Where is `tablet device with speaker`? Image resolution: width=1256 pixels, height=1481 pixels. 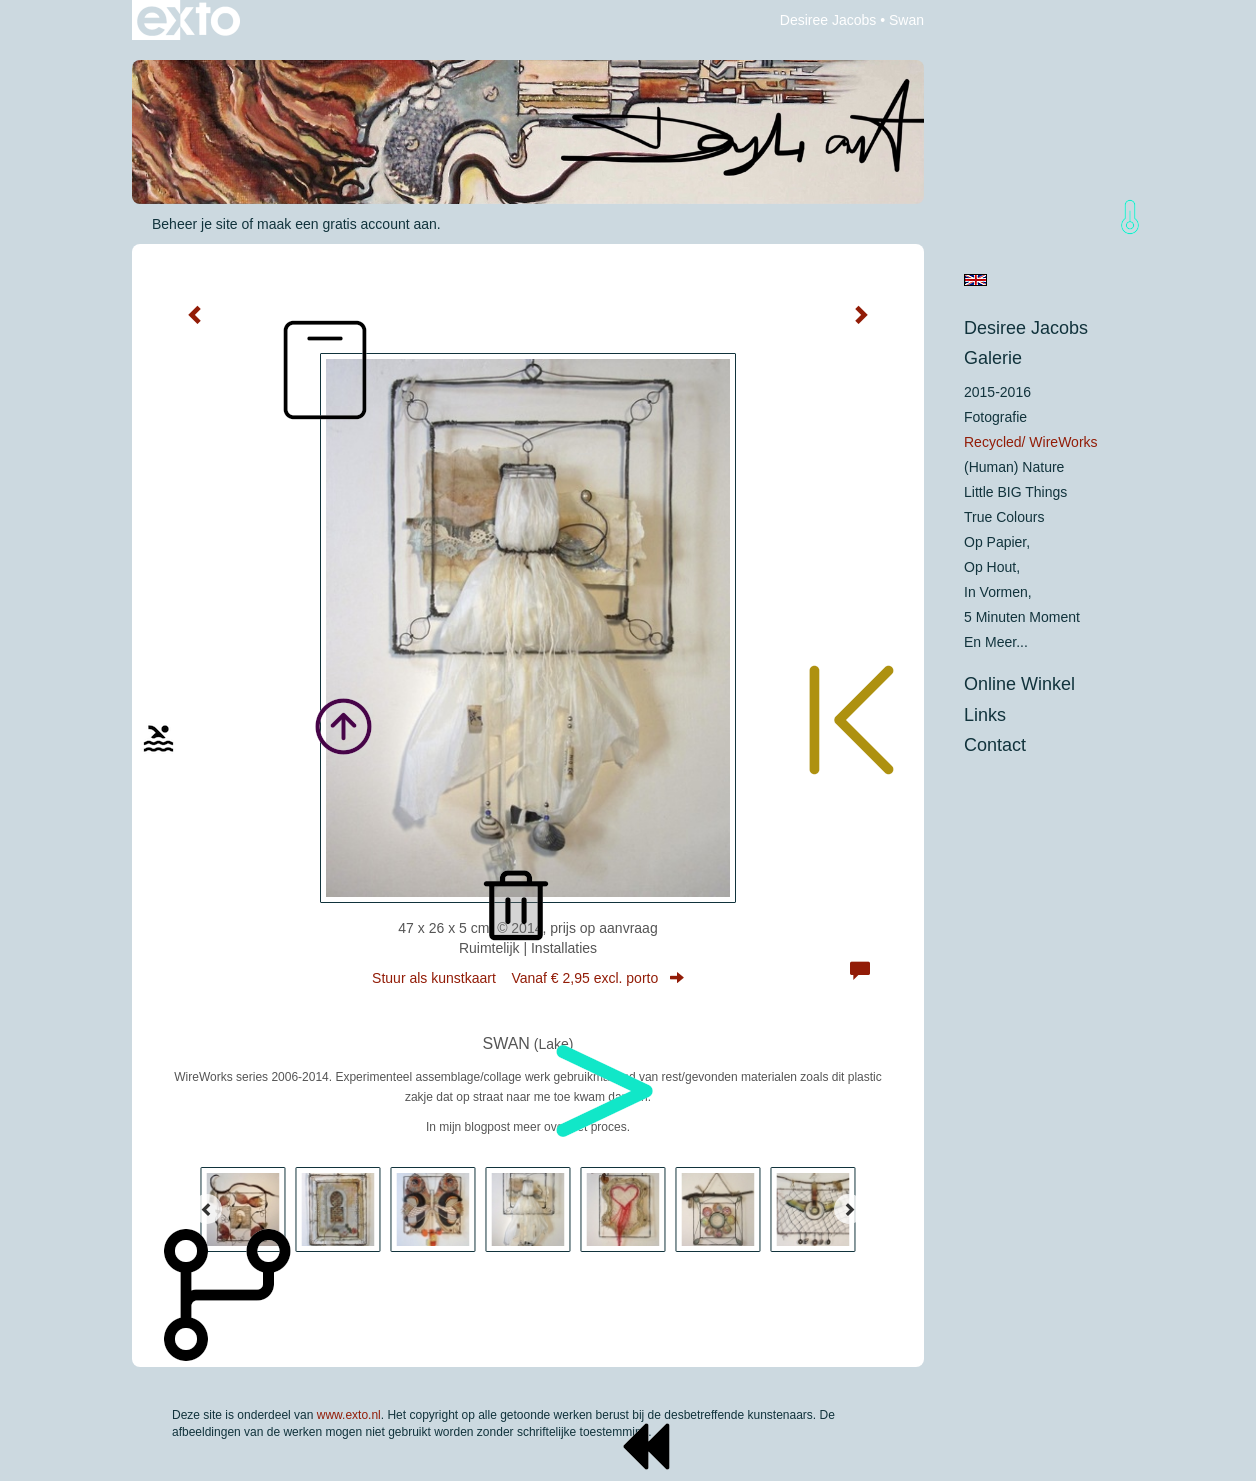 tablet device with speaker is located at coordinates (325, 370).